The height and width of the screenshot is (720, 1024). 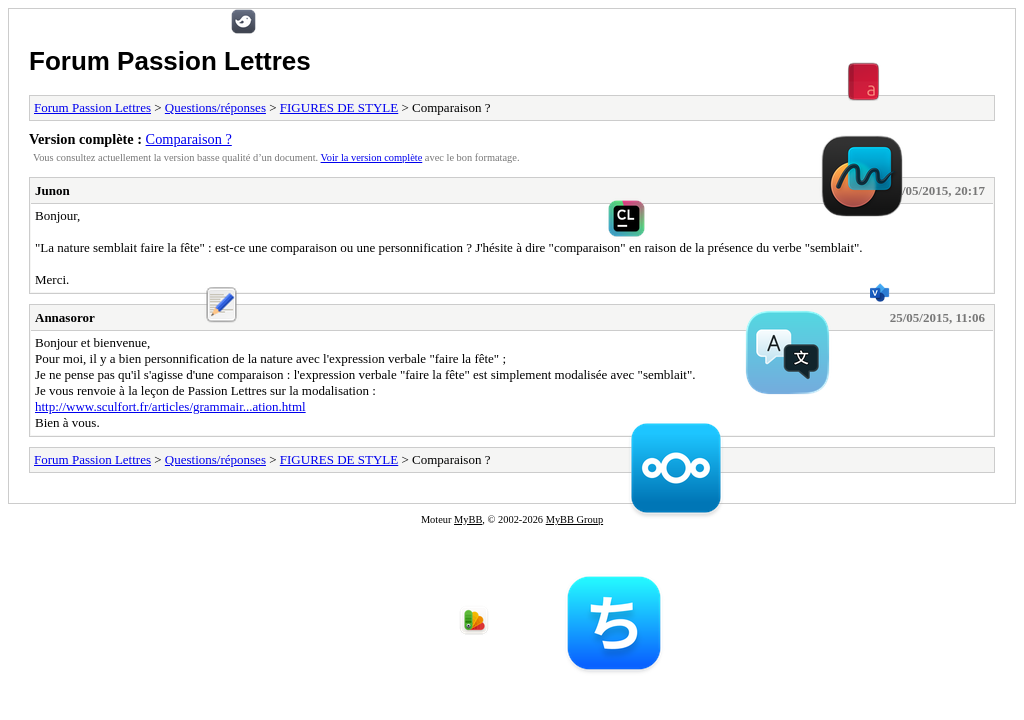 I want to click on open CLion IDE application, so click(x=626, y=218).